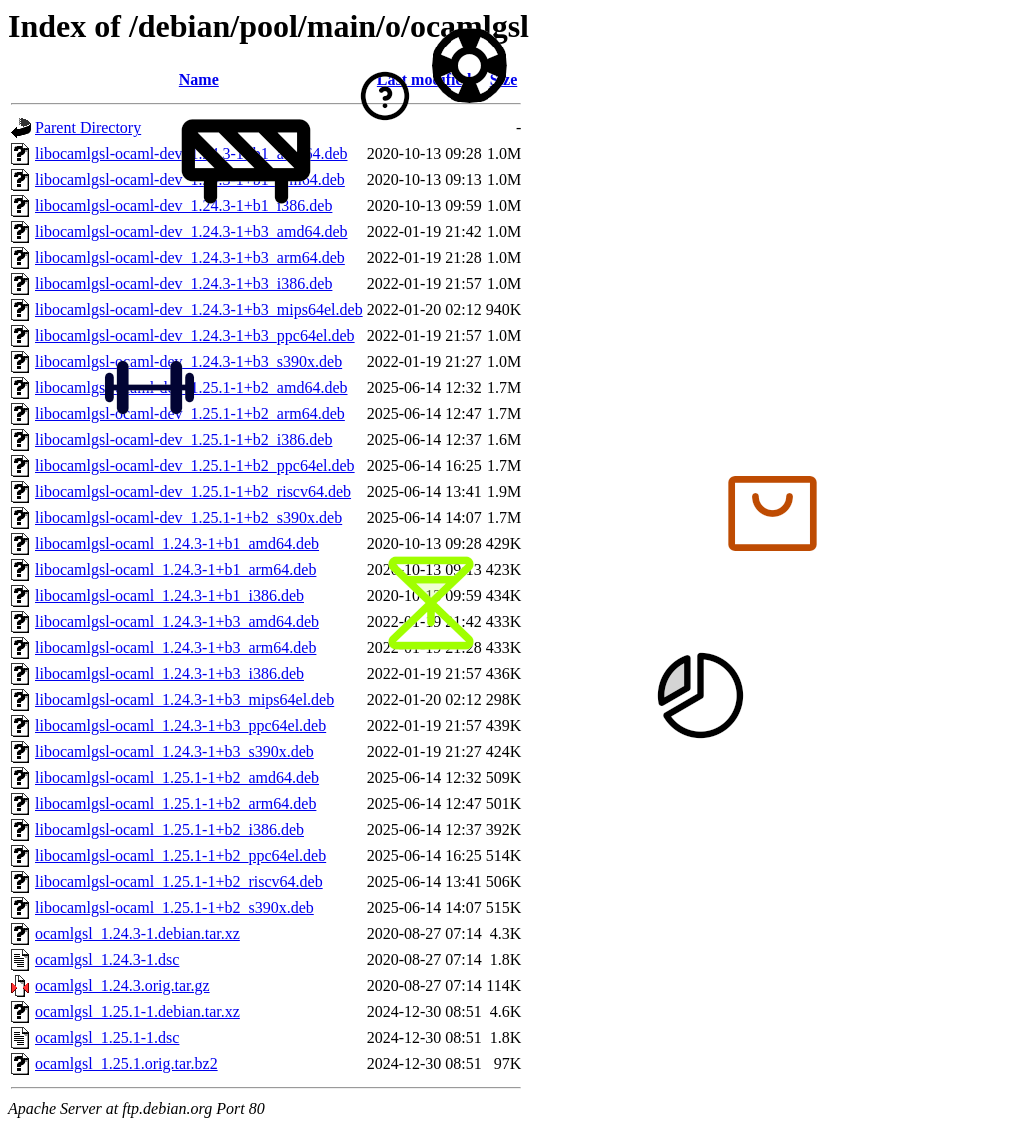 The width and height of the screenshot is (1024, 1126). Describe the element at coordinates (469, 65) in the screenshot. I see `access help and support options` at that location.